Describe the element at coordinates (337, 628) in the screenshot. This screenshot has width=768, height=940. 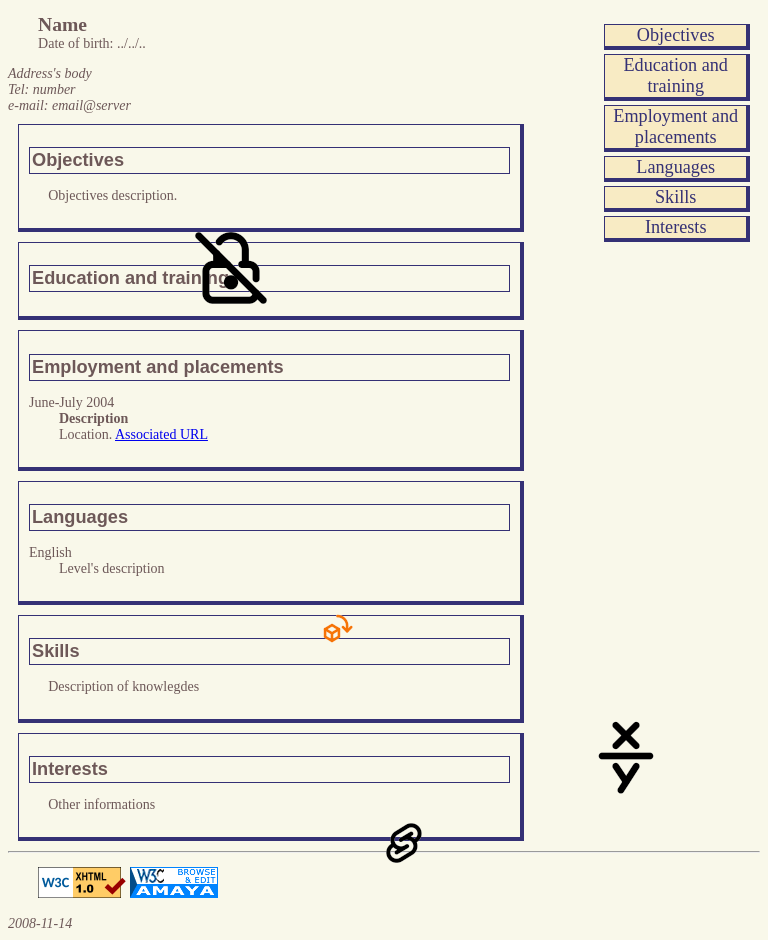
I see `rotate object in 3d space` at that location.